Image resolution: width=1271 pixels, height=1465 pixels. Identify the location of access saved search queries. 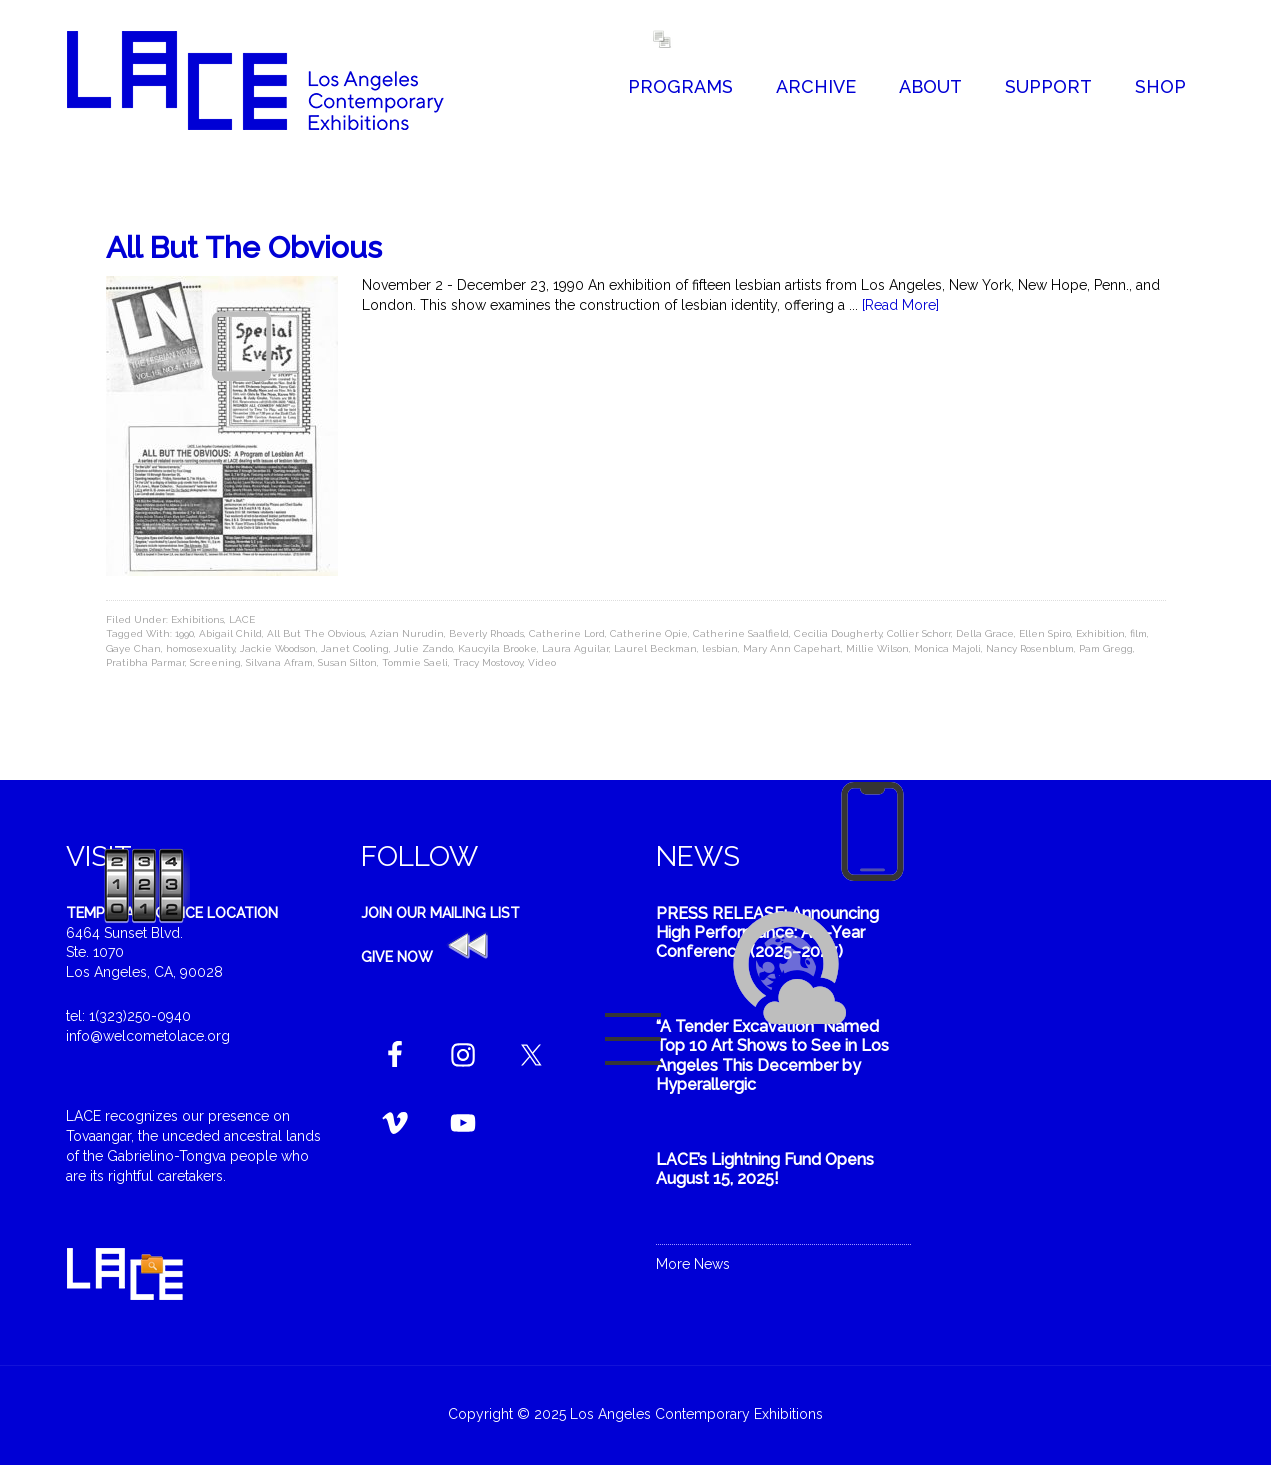
(152, 1265).